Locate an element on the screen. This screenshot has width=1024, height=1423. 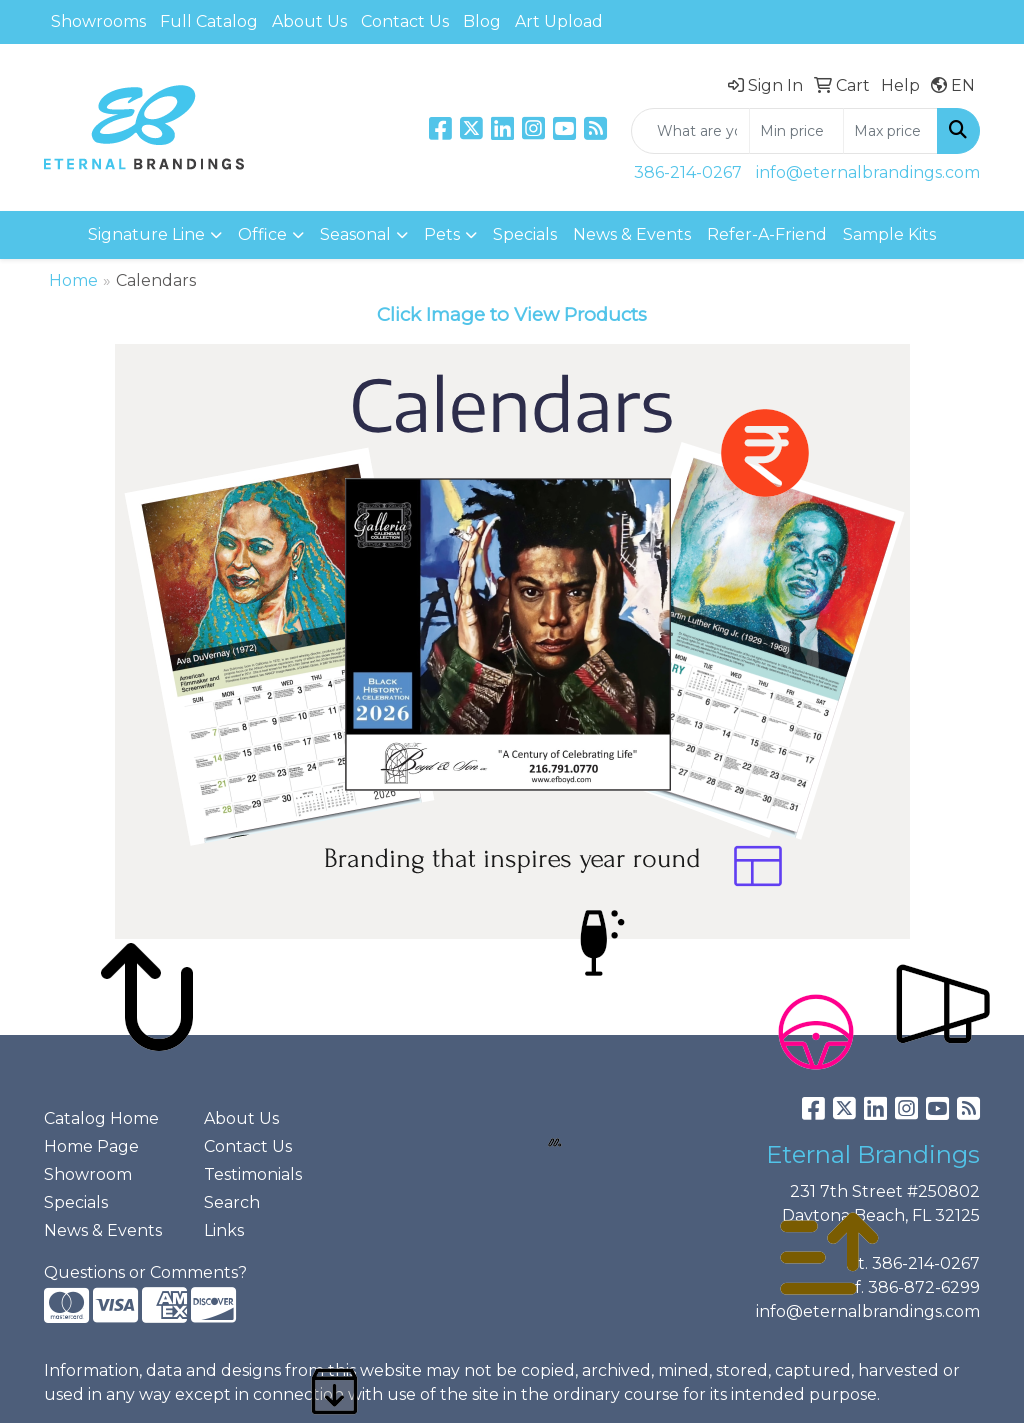
access driving or navigation mode is located at coordinates (816, 1032).